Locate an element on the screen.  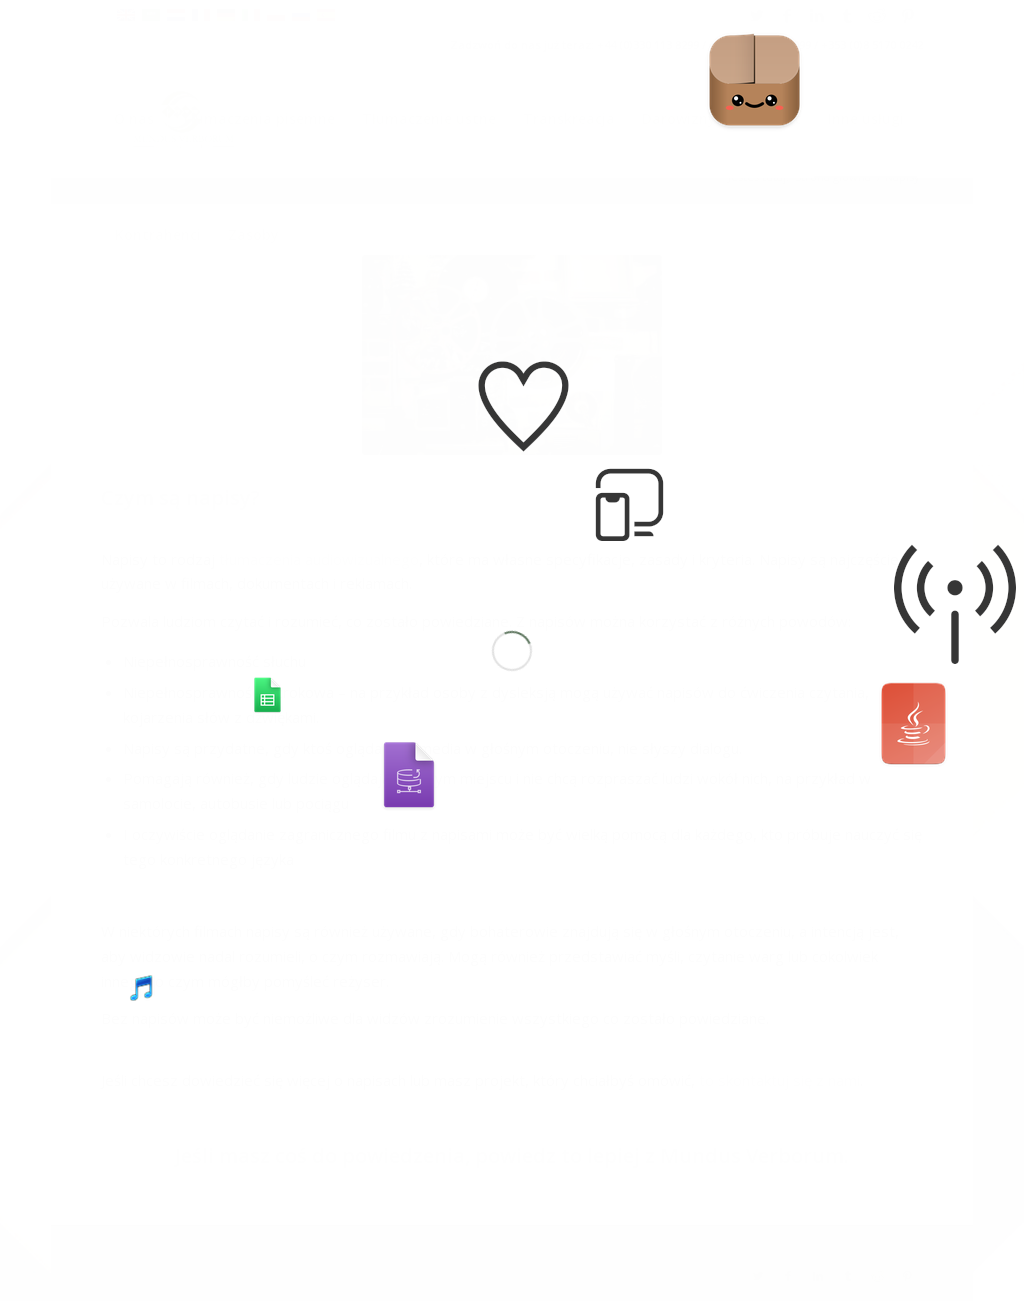
a java source code file is located at coordinates (913, 723).